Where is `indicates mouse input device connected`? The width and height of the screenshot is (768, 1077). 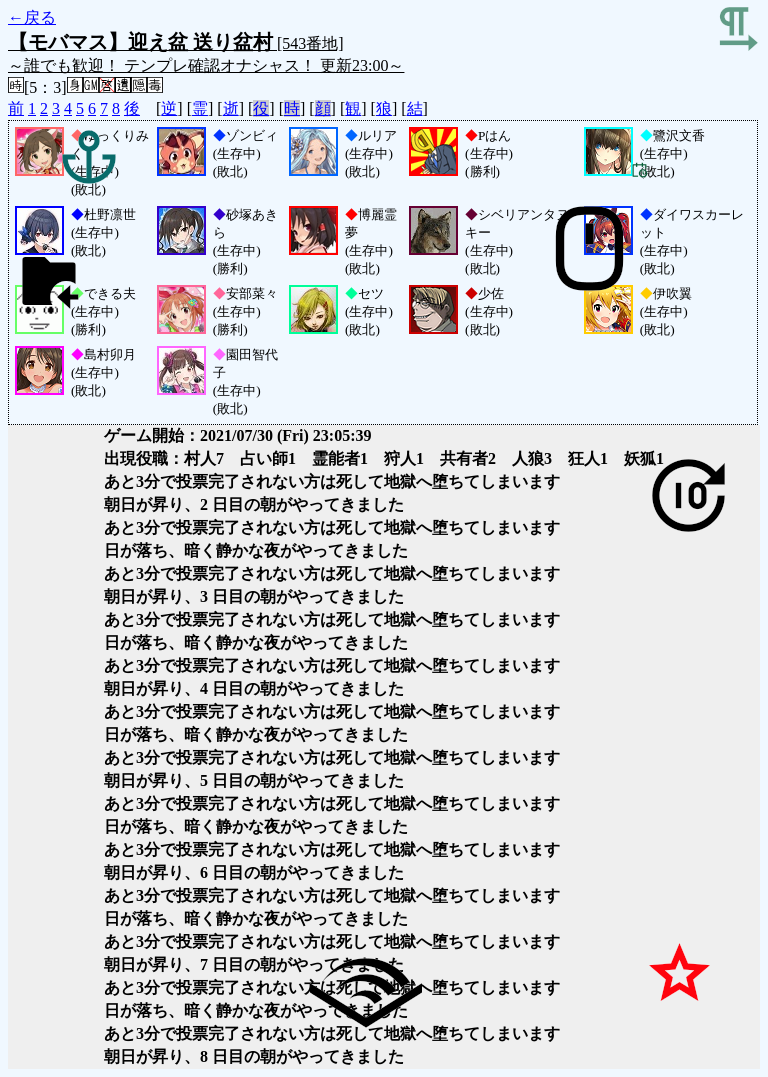
indicates mouse input device connected is located at coordinates (589, 248).